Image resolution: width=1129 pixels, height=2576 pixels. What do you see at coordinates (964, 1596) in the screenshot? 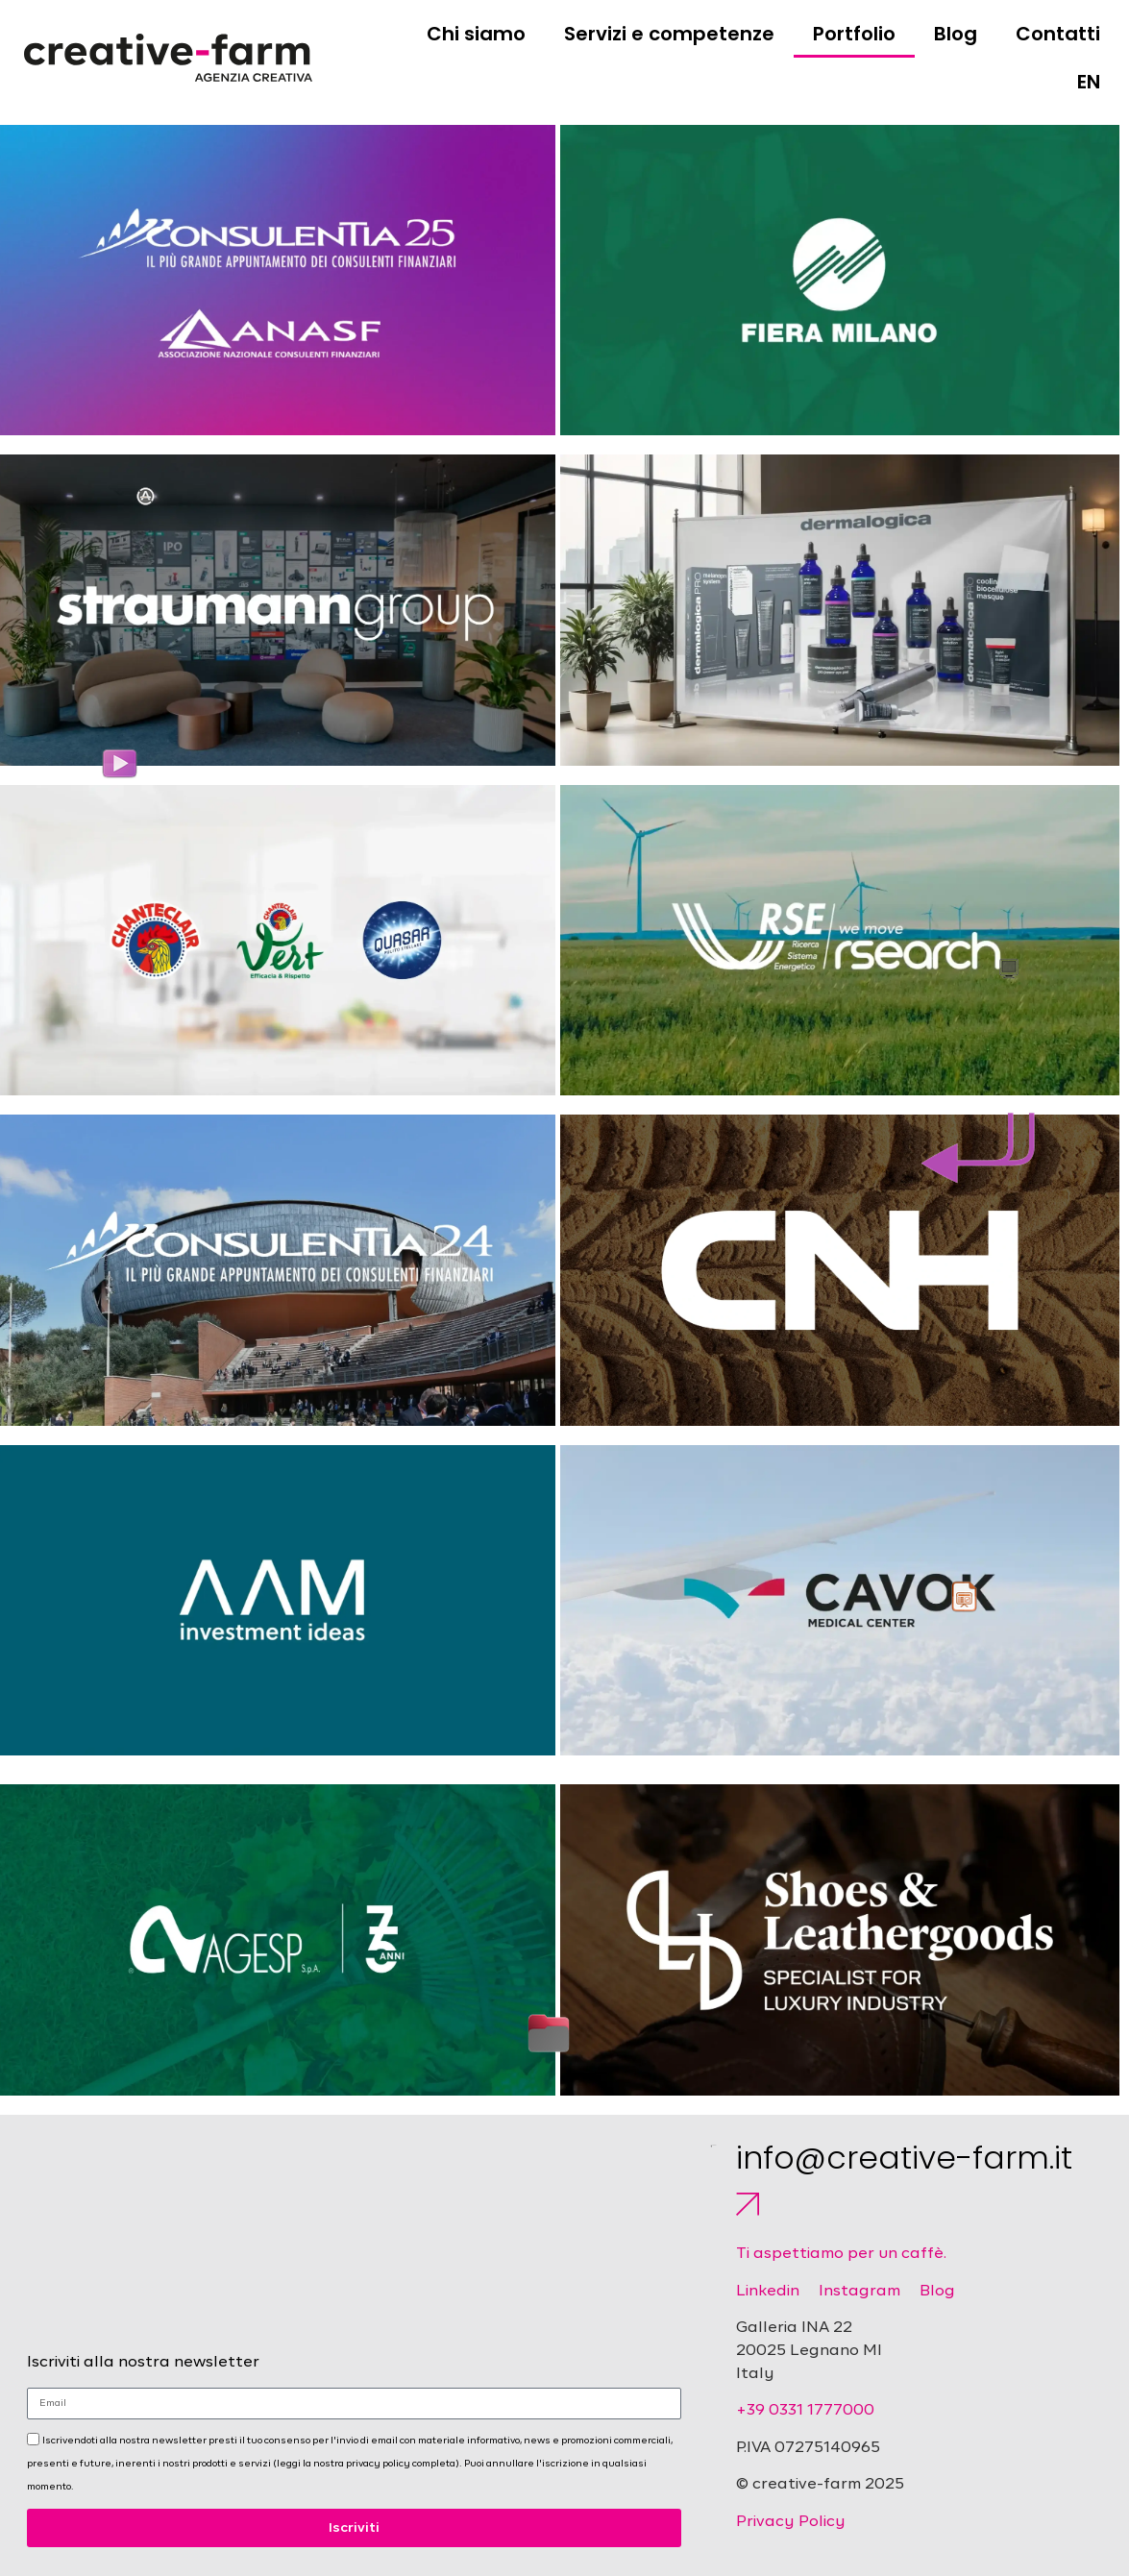
I see `open a presentation file` at bounding box center [964, 1596].